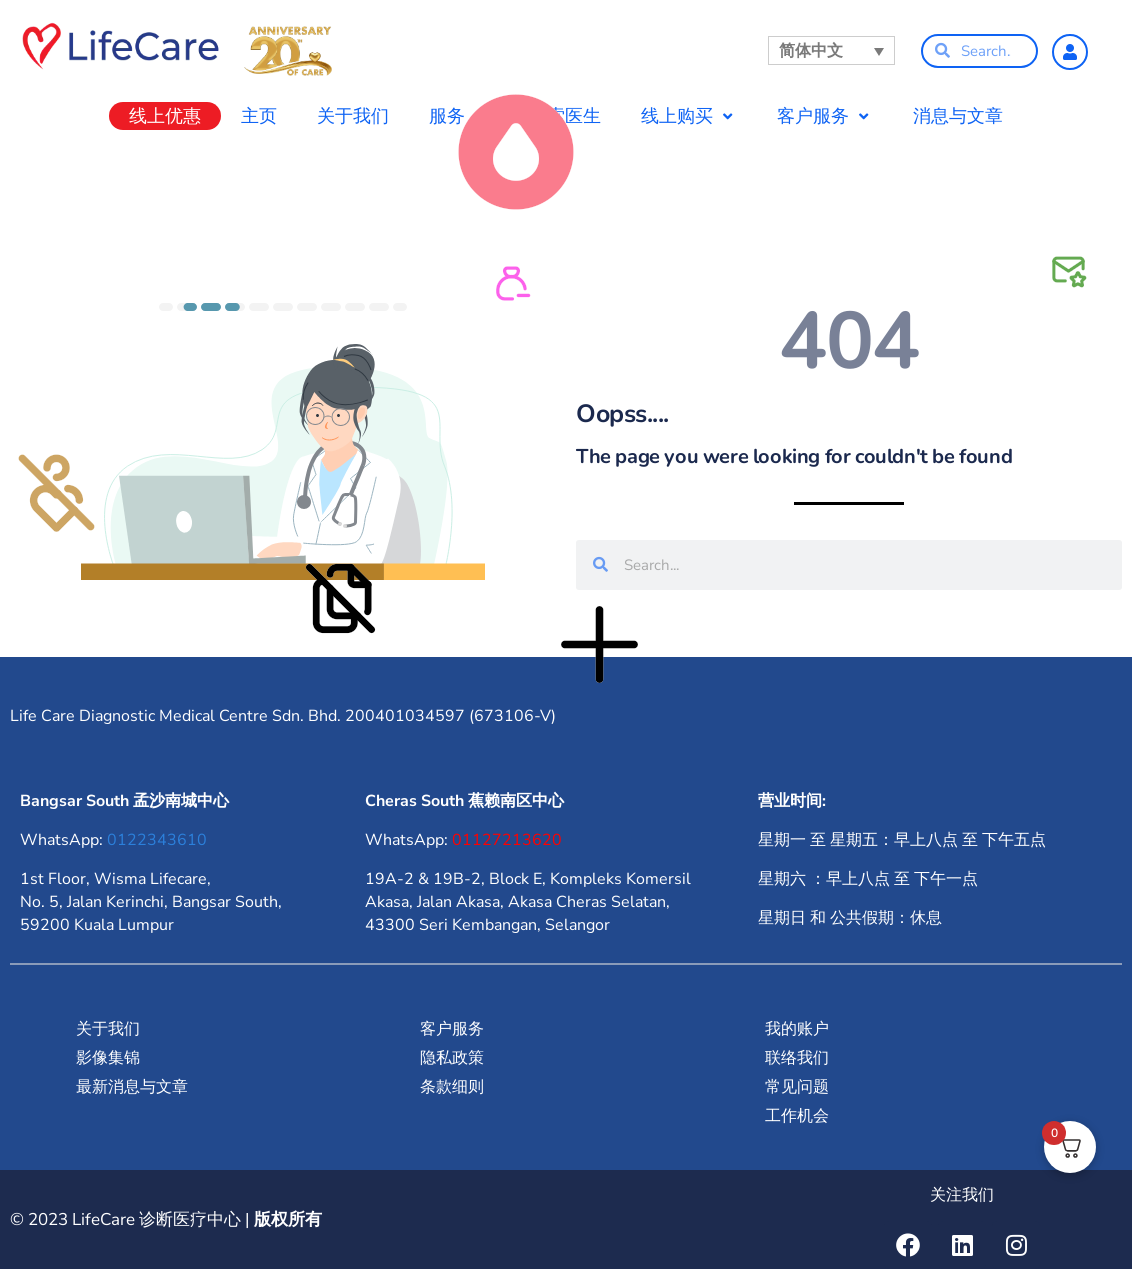 The width and height of the screenshot is (1132, 1269). What do you see at coordinates (516, 152) in the screenshot?
I see `adjust color or ink settings` at bounding box center [516, 152].